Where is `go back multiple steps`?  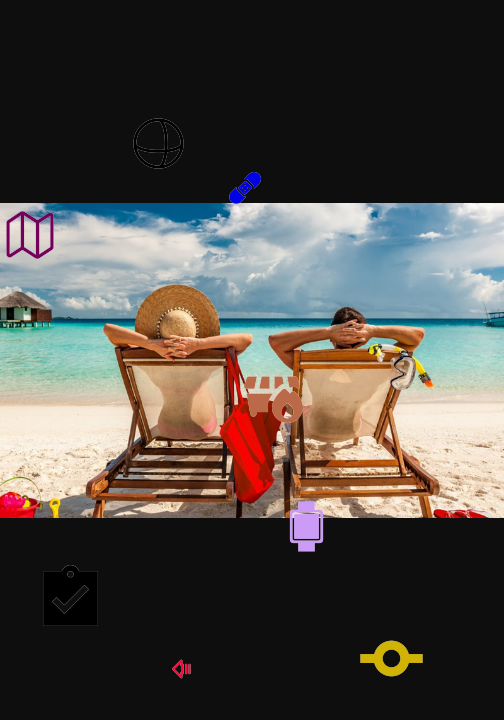
go back multiple steps is located at coordinates (182, 669).